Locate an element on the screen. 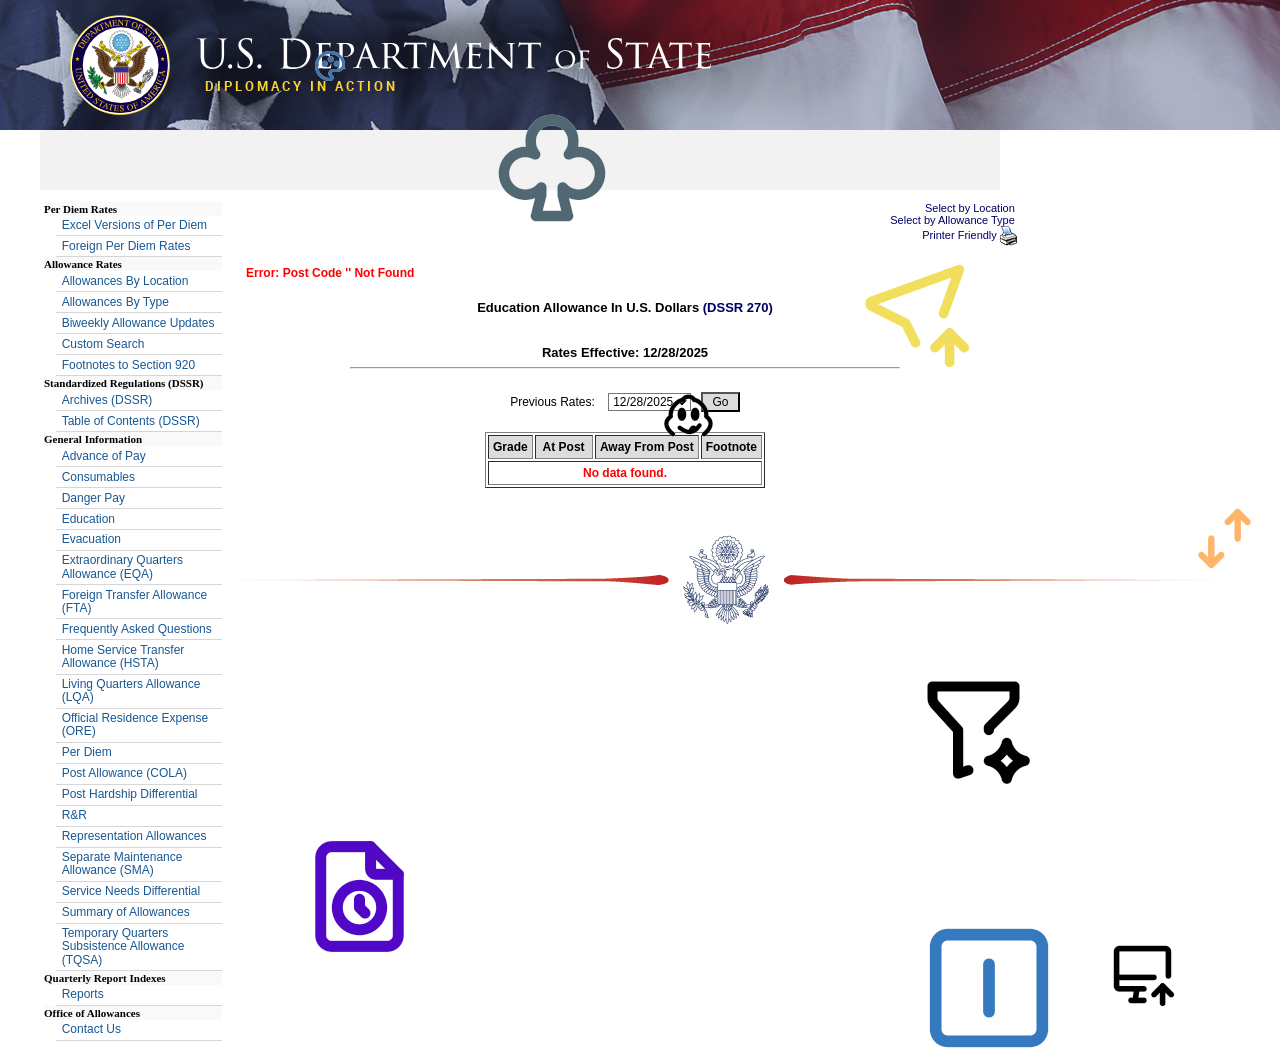  apply smart or AI-powered filters is located at coordinates (973, 727).